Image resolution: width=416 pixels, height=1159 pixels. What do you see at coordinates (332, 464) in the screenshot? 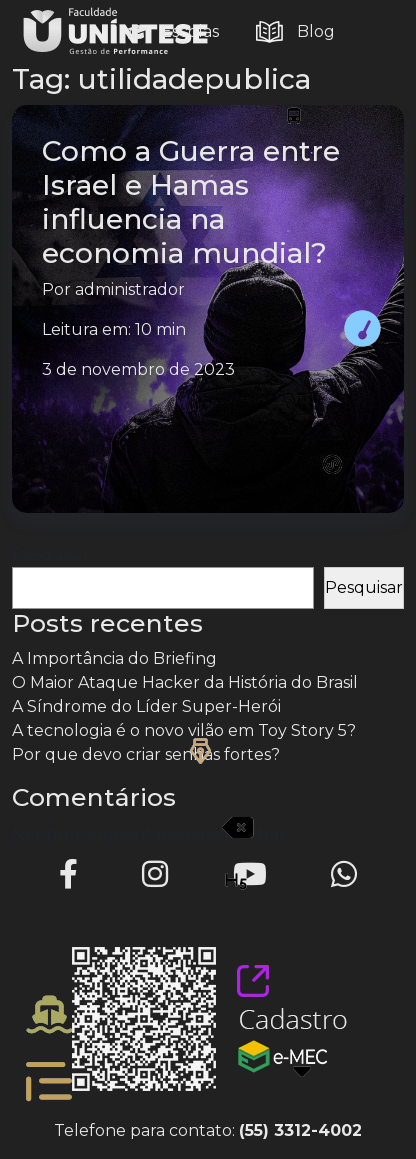
I see `open WeChat miniprogram` at bounding box center [332, 464].